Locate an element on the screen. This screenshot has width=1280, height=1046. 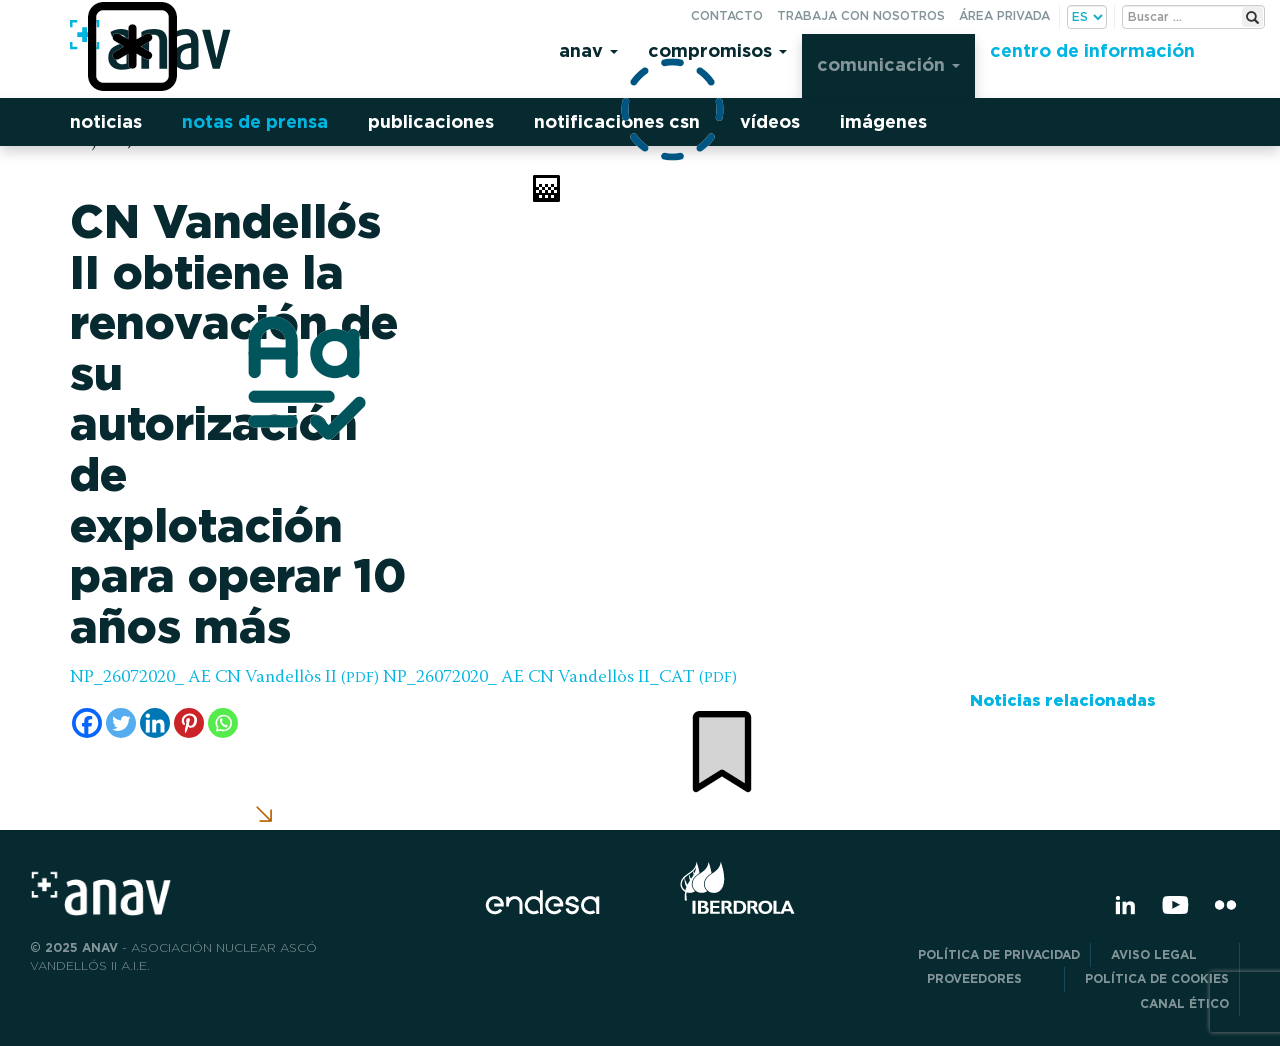
navigate to the next item diagonally is located at coordinates (263, 813).